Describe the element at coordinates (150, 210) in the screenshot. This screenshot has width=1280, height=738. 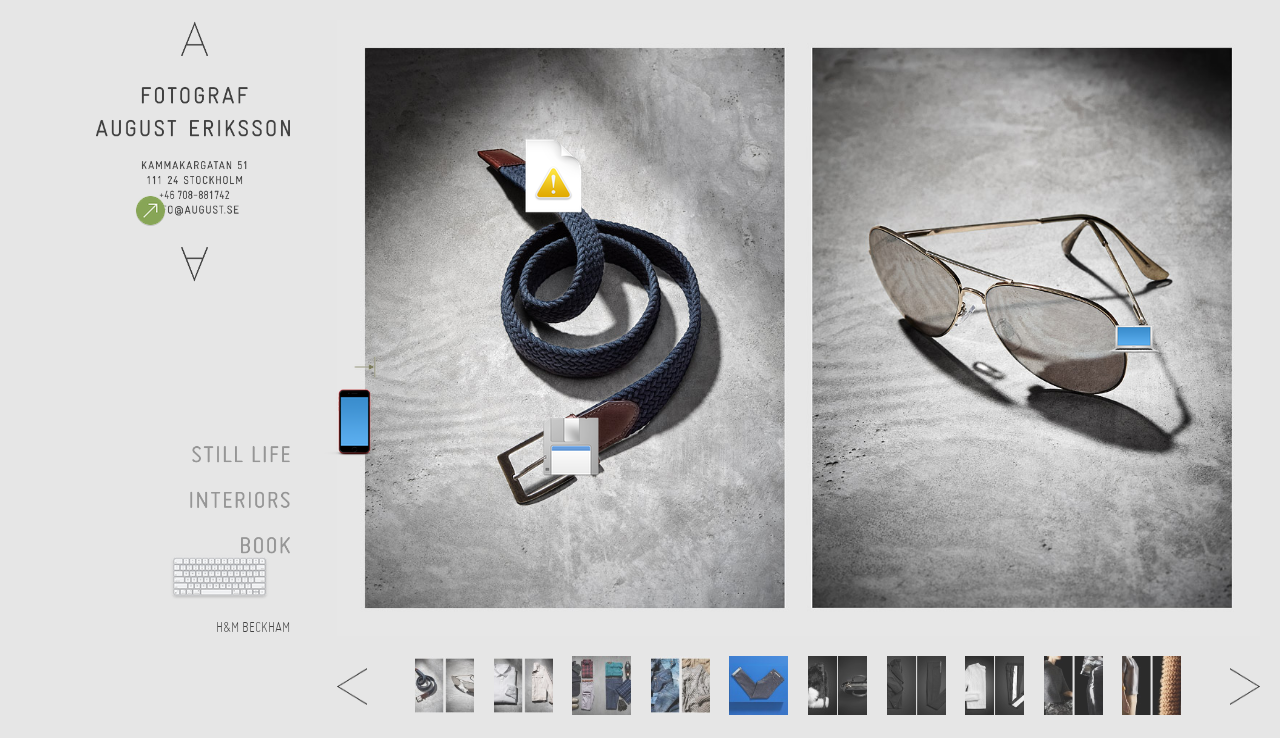
I see `indicates a symbolic link or shortcut to another file` at that location.